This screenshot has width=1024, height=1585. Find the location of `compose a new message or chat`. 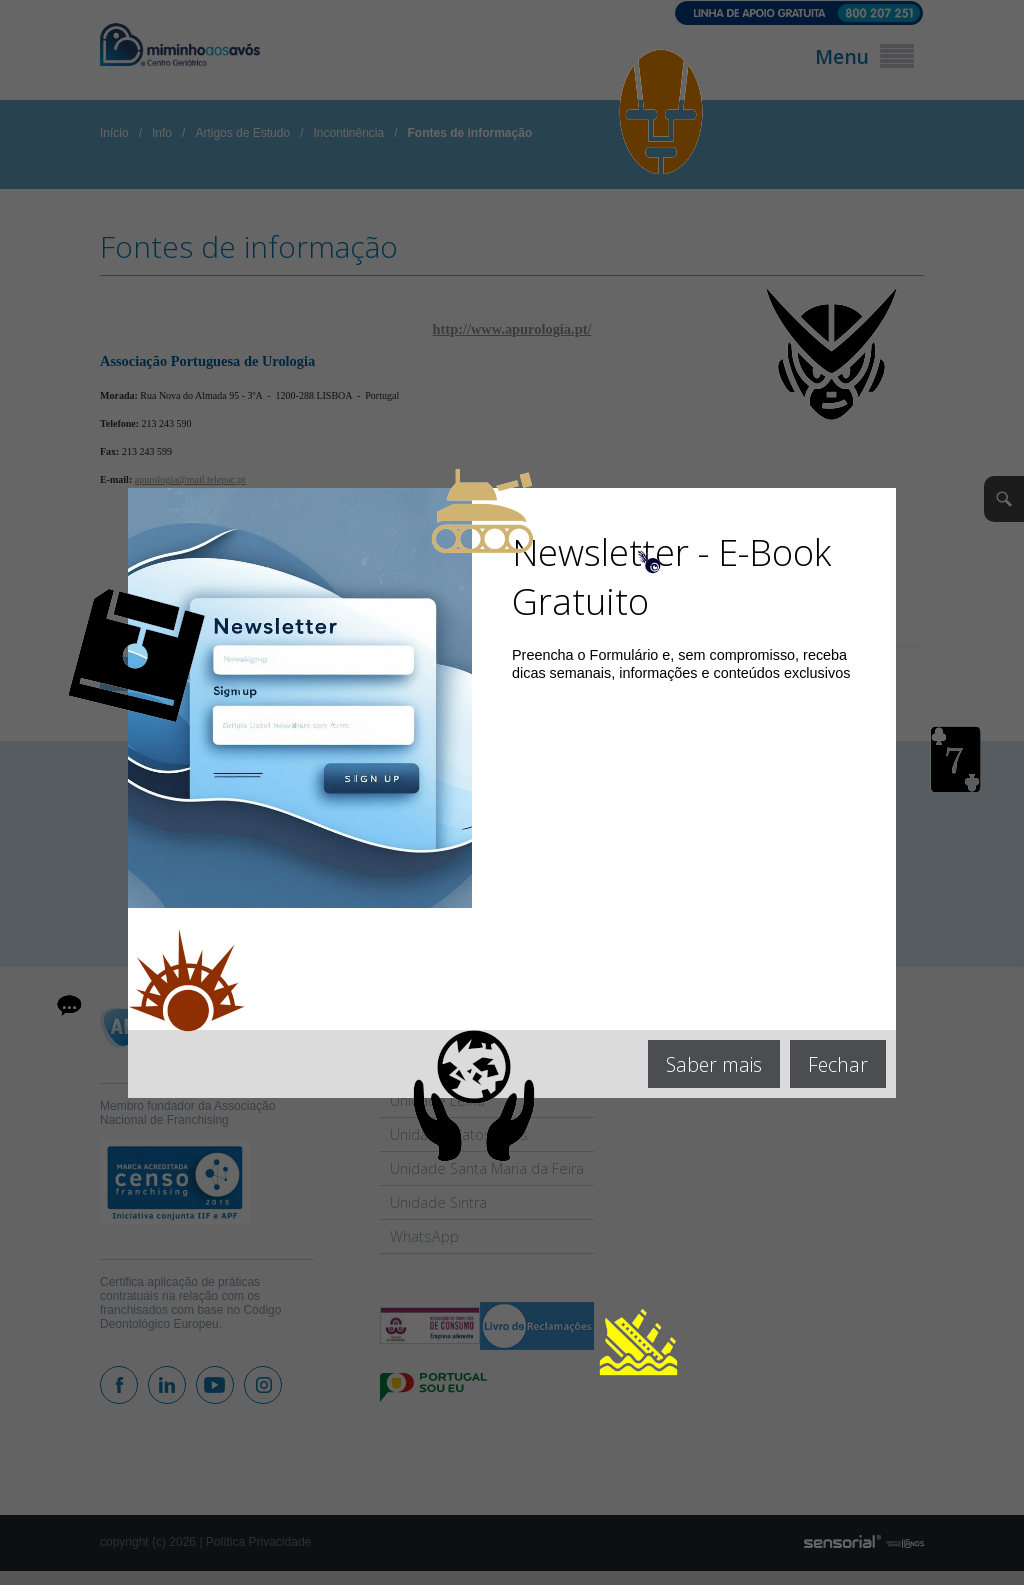

compose a new message or chat is located at coordinates (69, 1005).